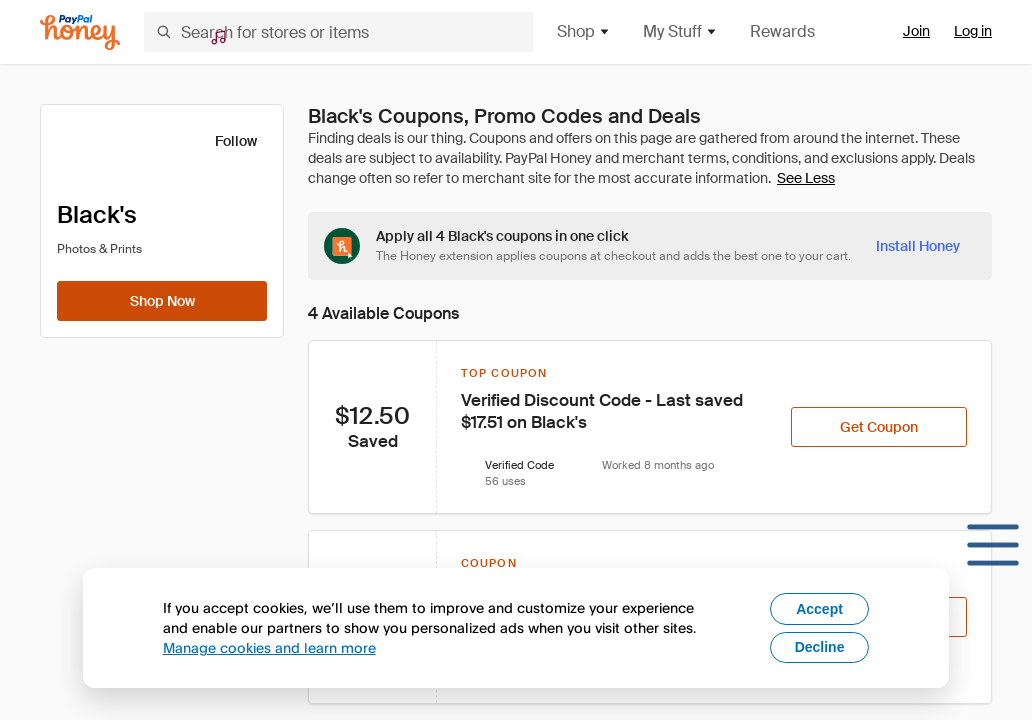  I want to click on open music player or library, so click(218, 37).